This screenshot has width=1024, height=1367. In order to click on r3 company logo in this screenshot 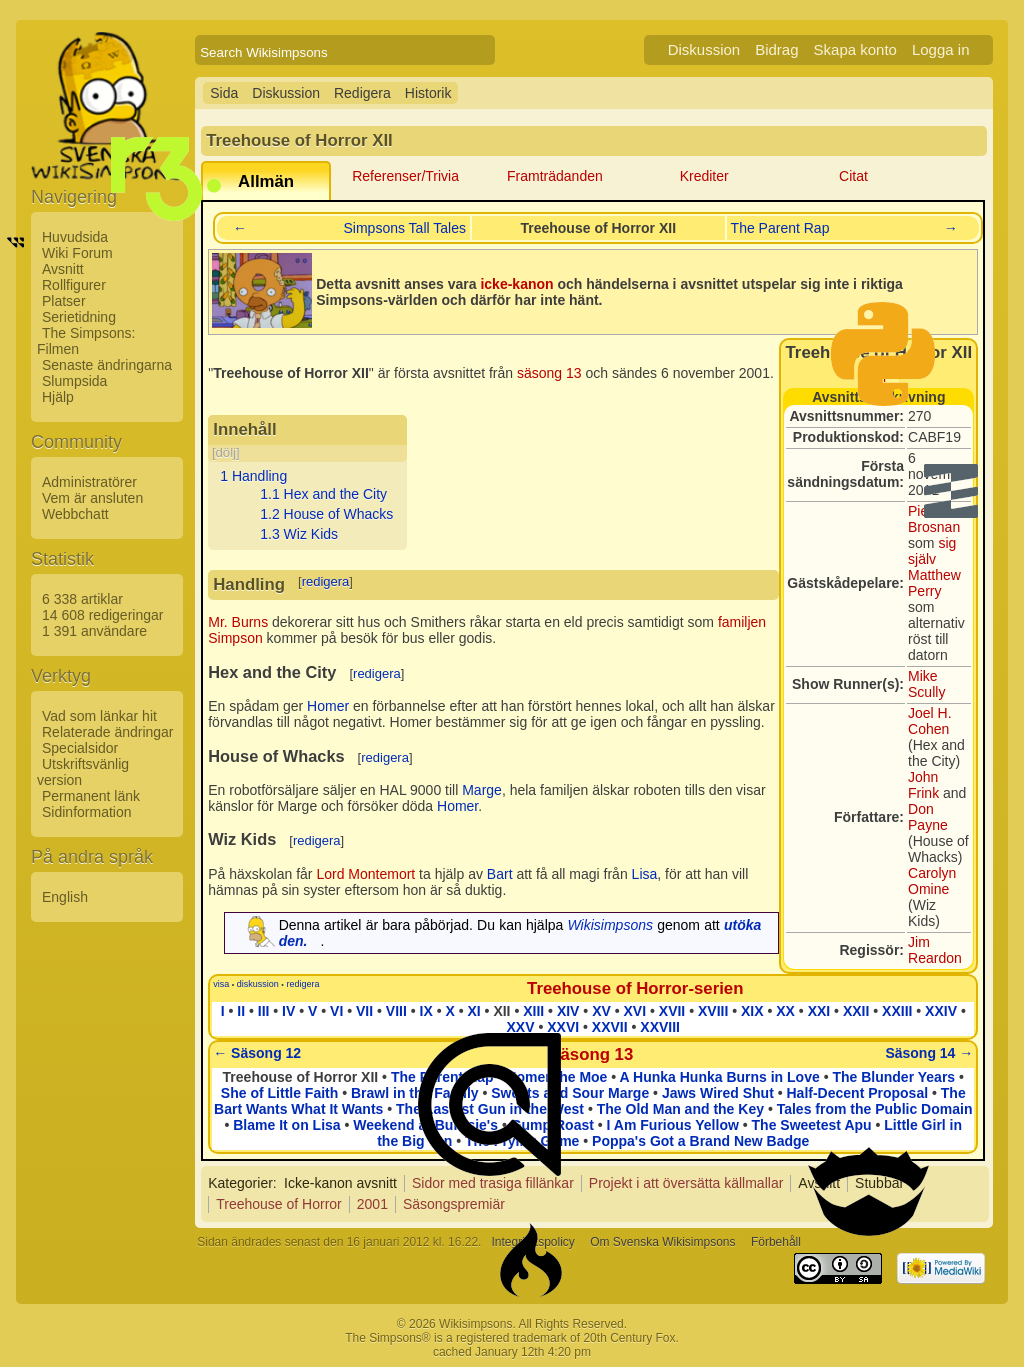, I will do `click(166, 179)`.